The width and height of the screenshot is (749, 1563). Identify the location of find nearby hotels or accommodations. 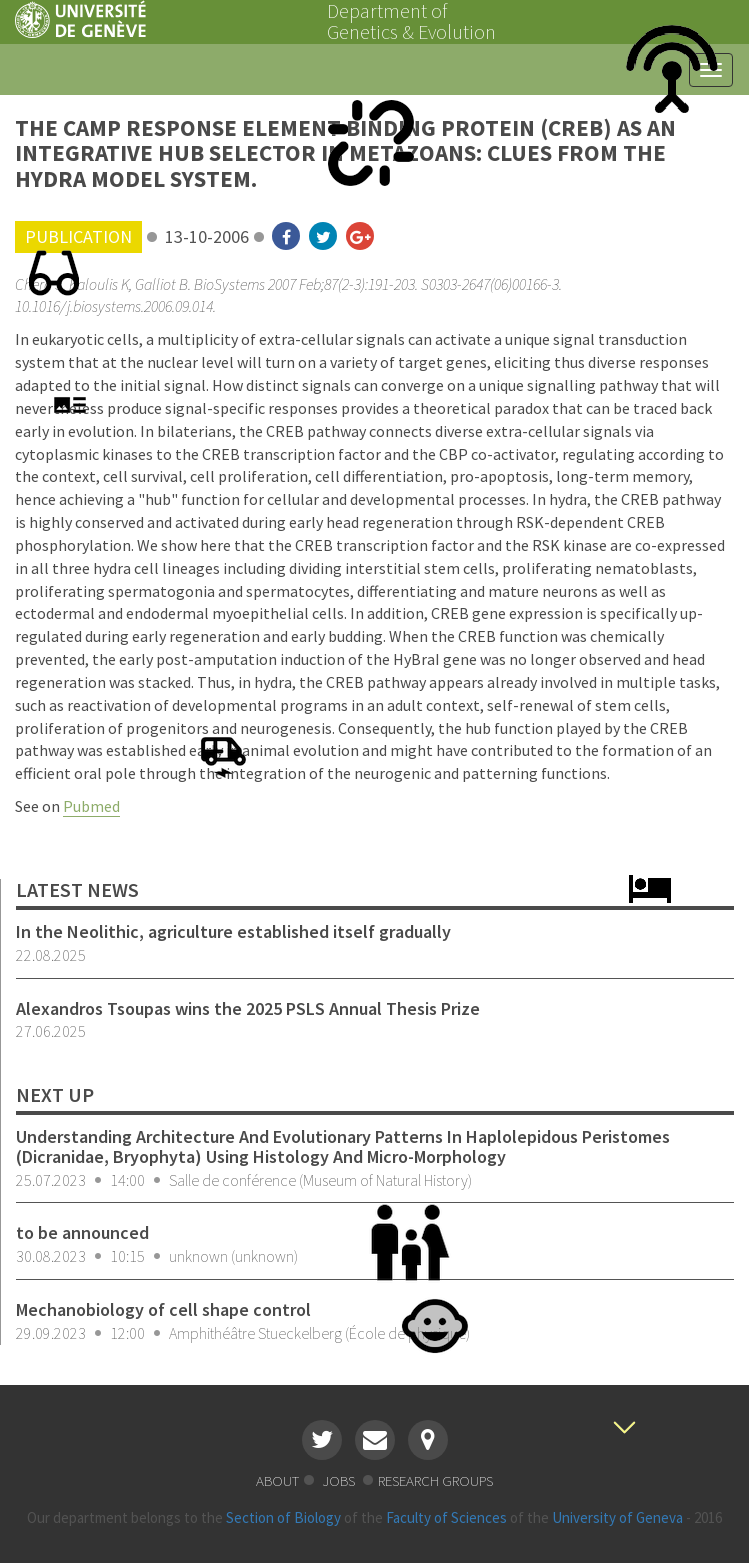
(650, 888).